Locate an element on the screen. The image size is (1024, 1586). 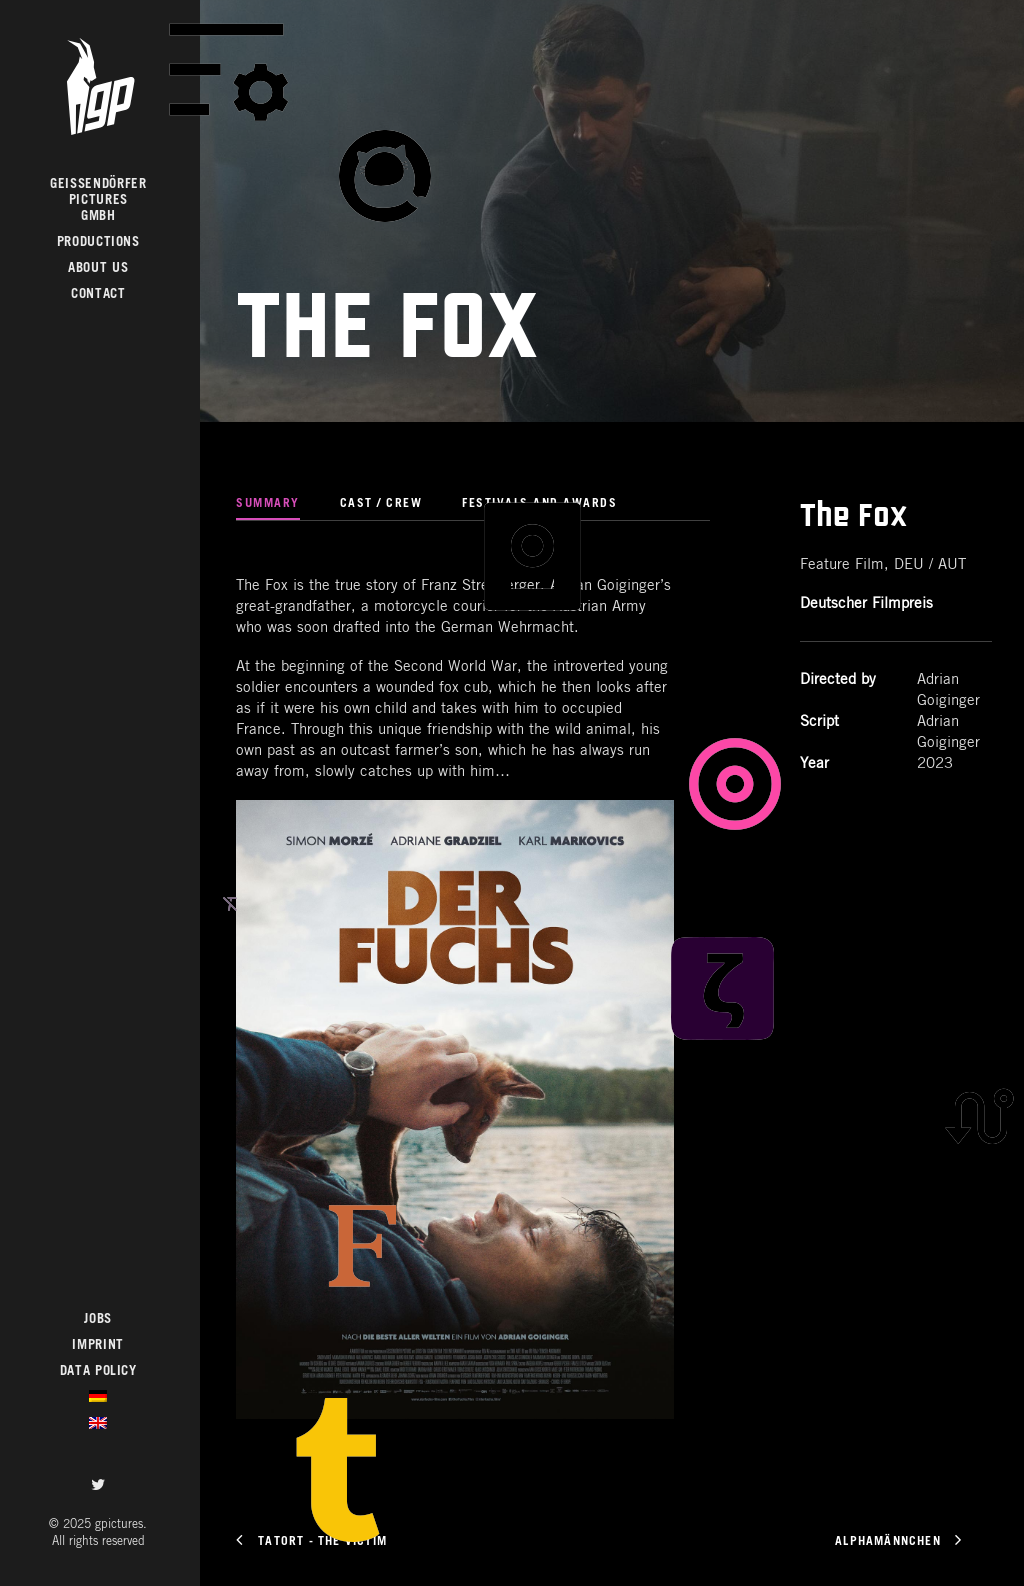
open Tumblr app is located at coordinates (338, 1470).